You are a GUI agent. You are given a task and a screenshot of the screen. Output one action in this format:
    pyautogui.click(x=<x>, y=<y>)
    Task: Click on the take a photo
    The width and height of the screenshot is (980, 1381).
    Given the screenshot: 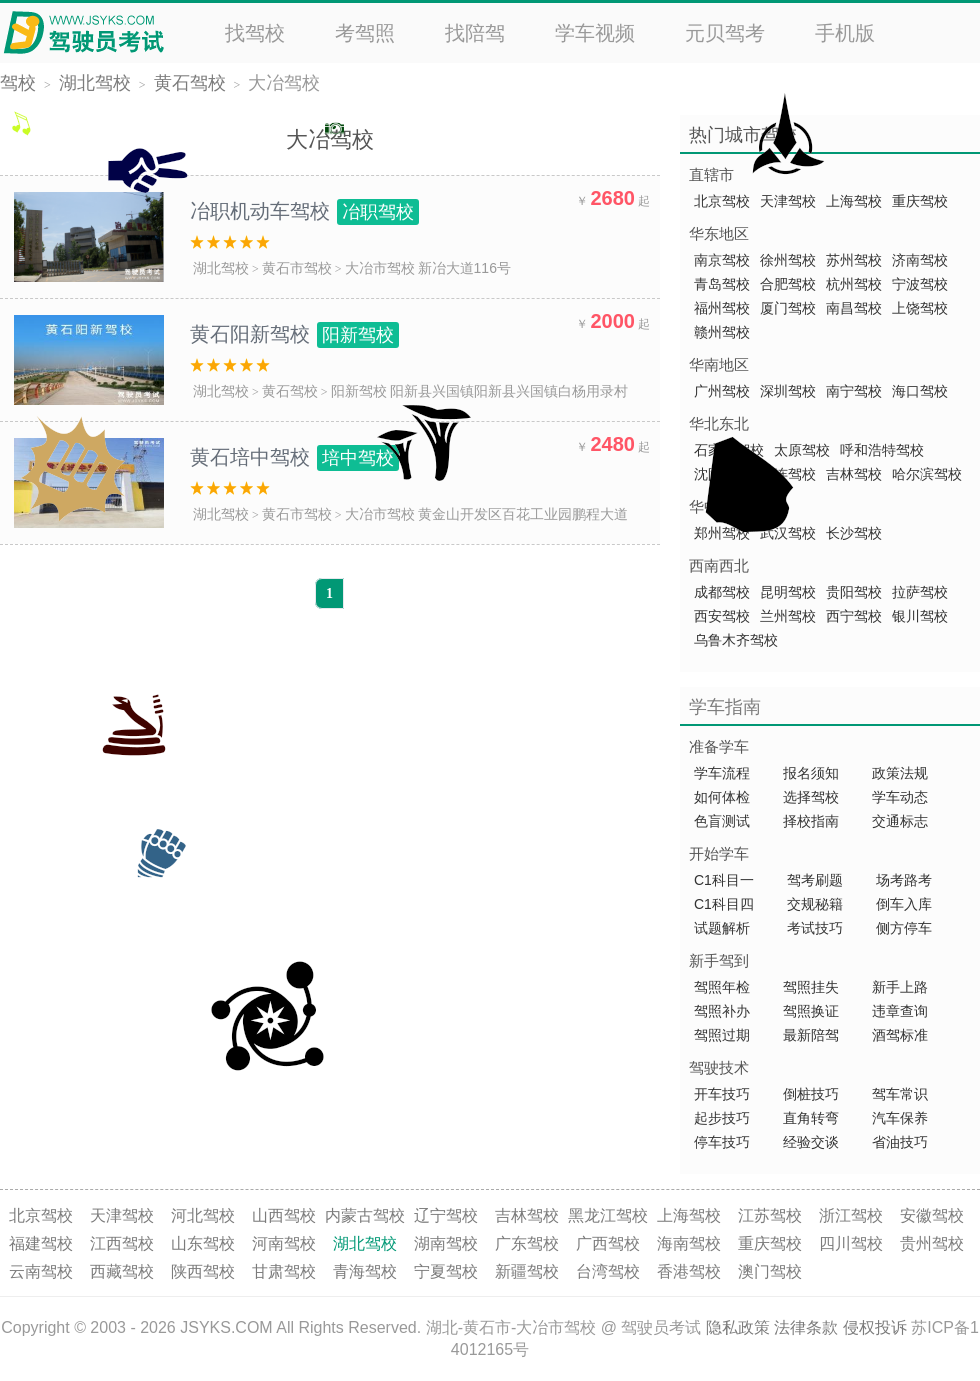 What is the action you would take?
    pyautogui.click(x=334, y=128)
    